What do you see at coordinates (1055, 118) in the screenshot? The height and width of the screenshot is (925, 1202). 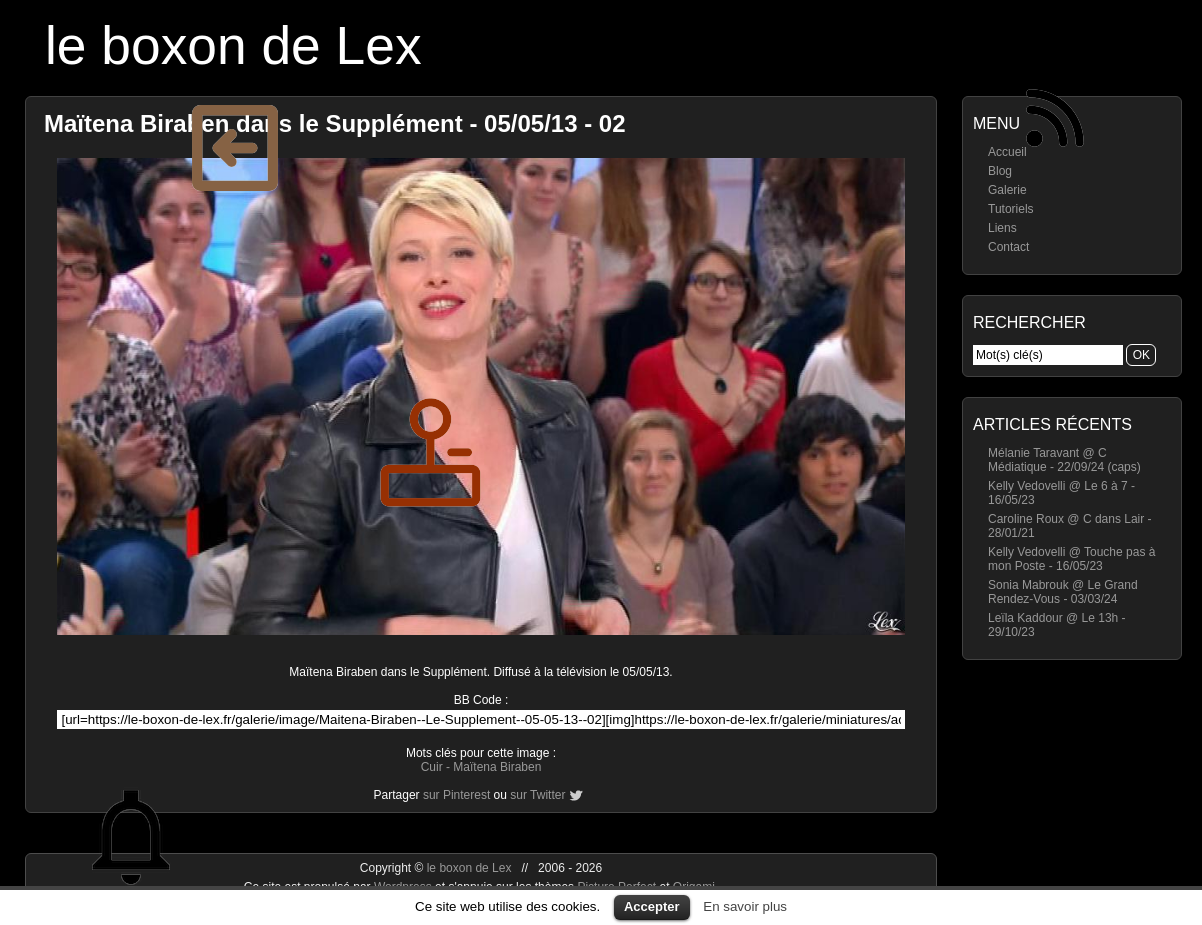 I see `subscribe to RSS feed` at bounding box center [1055, 118].